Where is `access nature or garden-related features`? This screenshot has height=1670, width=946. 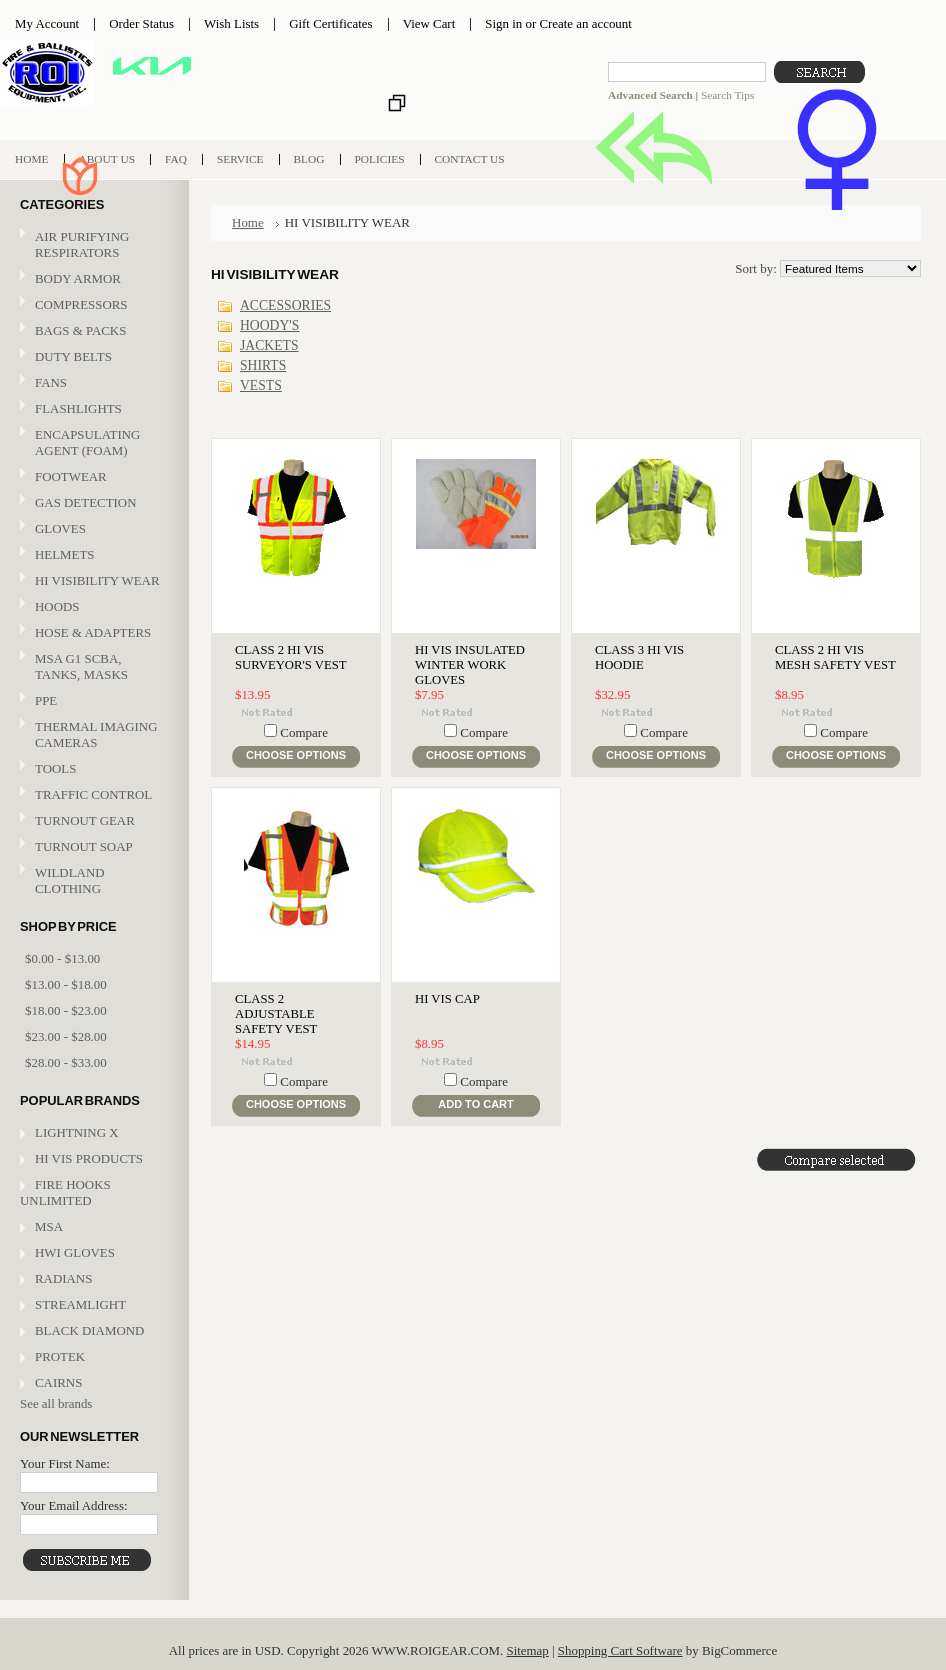
access nature or garden-related features is located at coordinates (80, 176).